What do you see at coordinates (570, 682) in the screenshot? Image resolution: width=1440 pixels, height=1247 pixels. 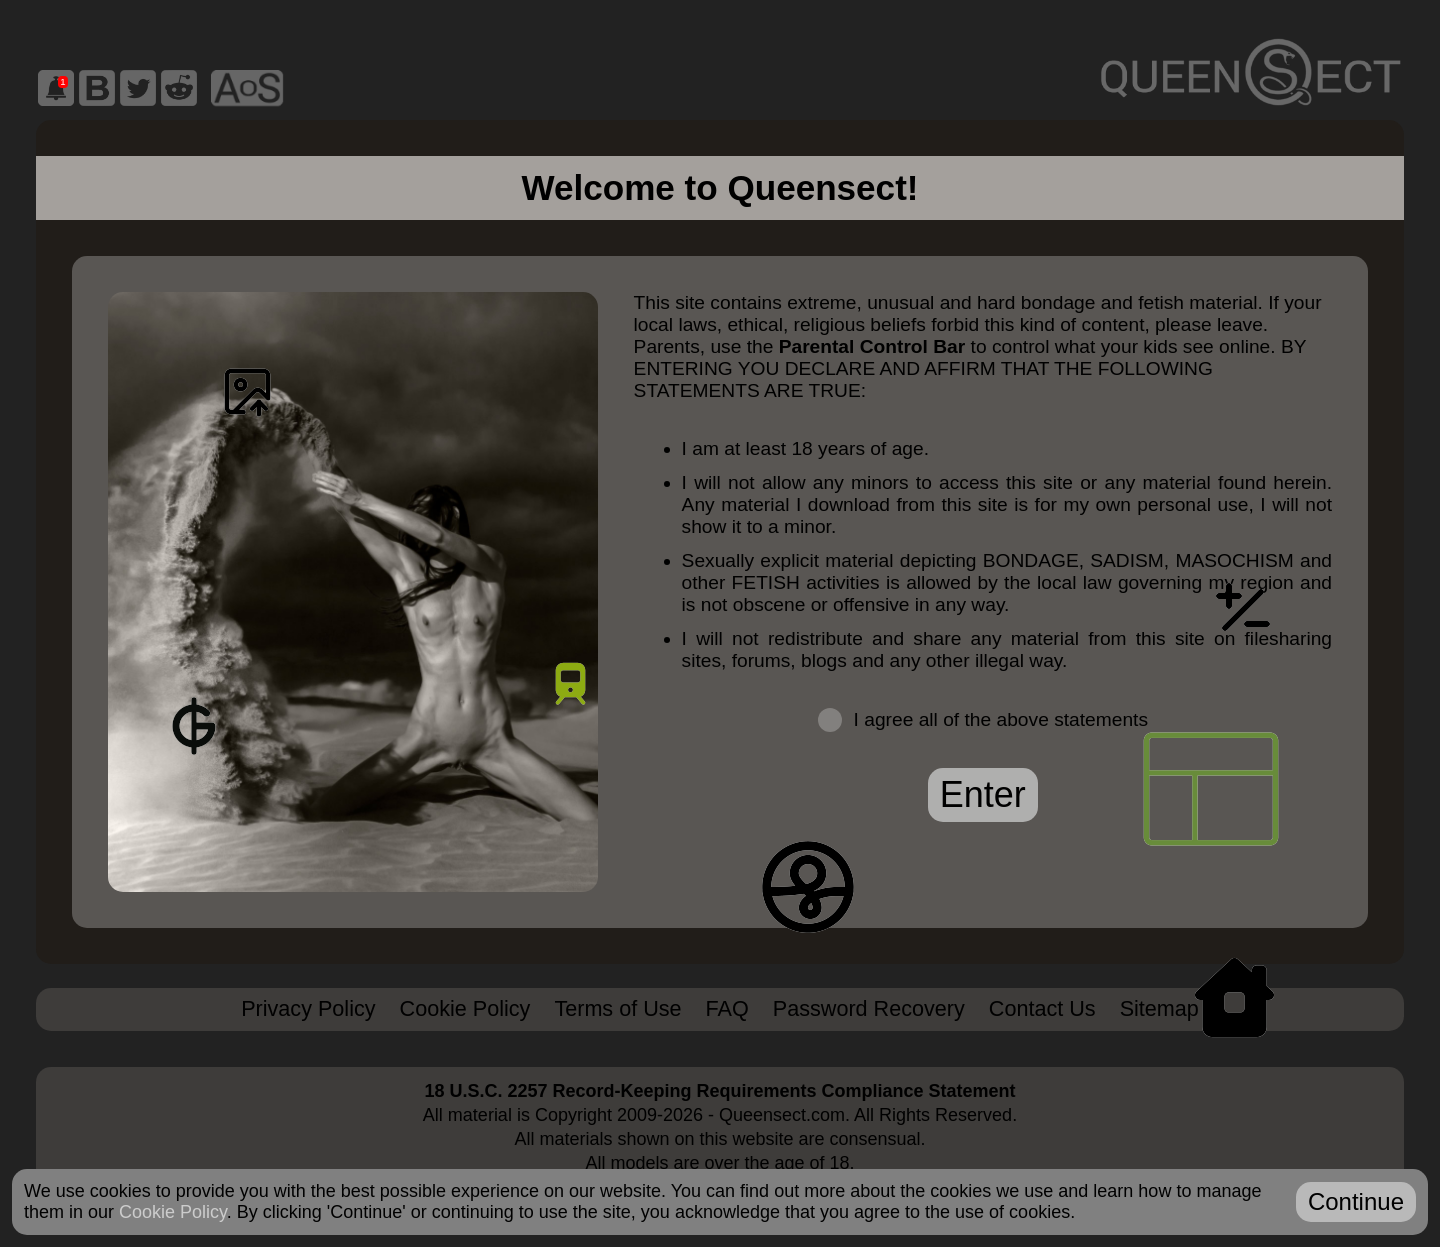 I see `access train schedules or rail transit options` at bounding box center [570, 682].